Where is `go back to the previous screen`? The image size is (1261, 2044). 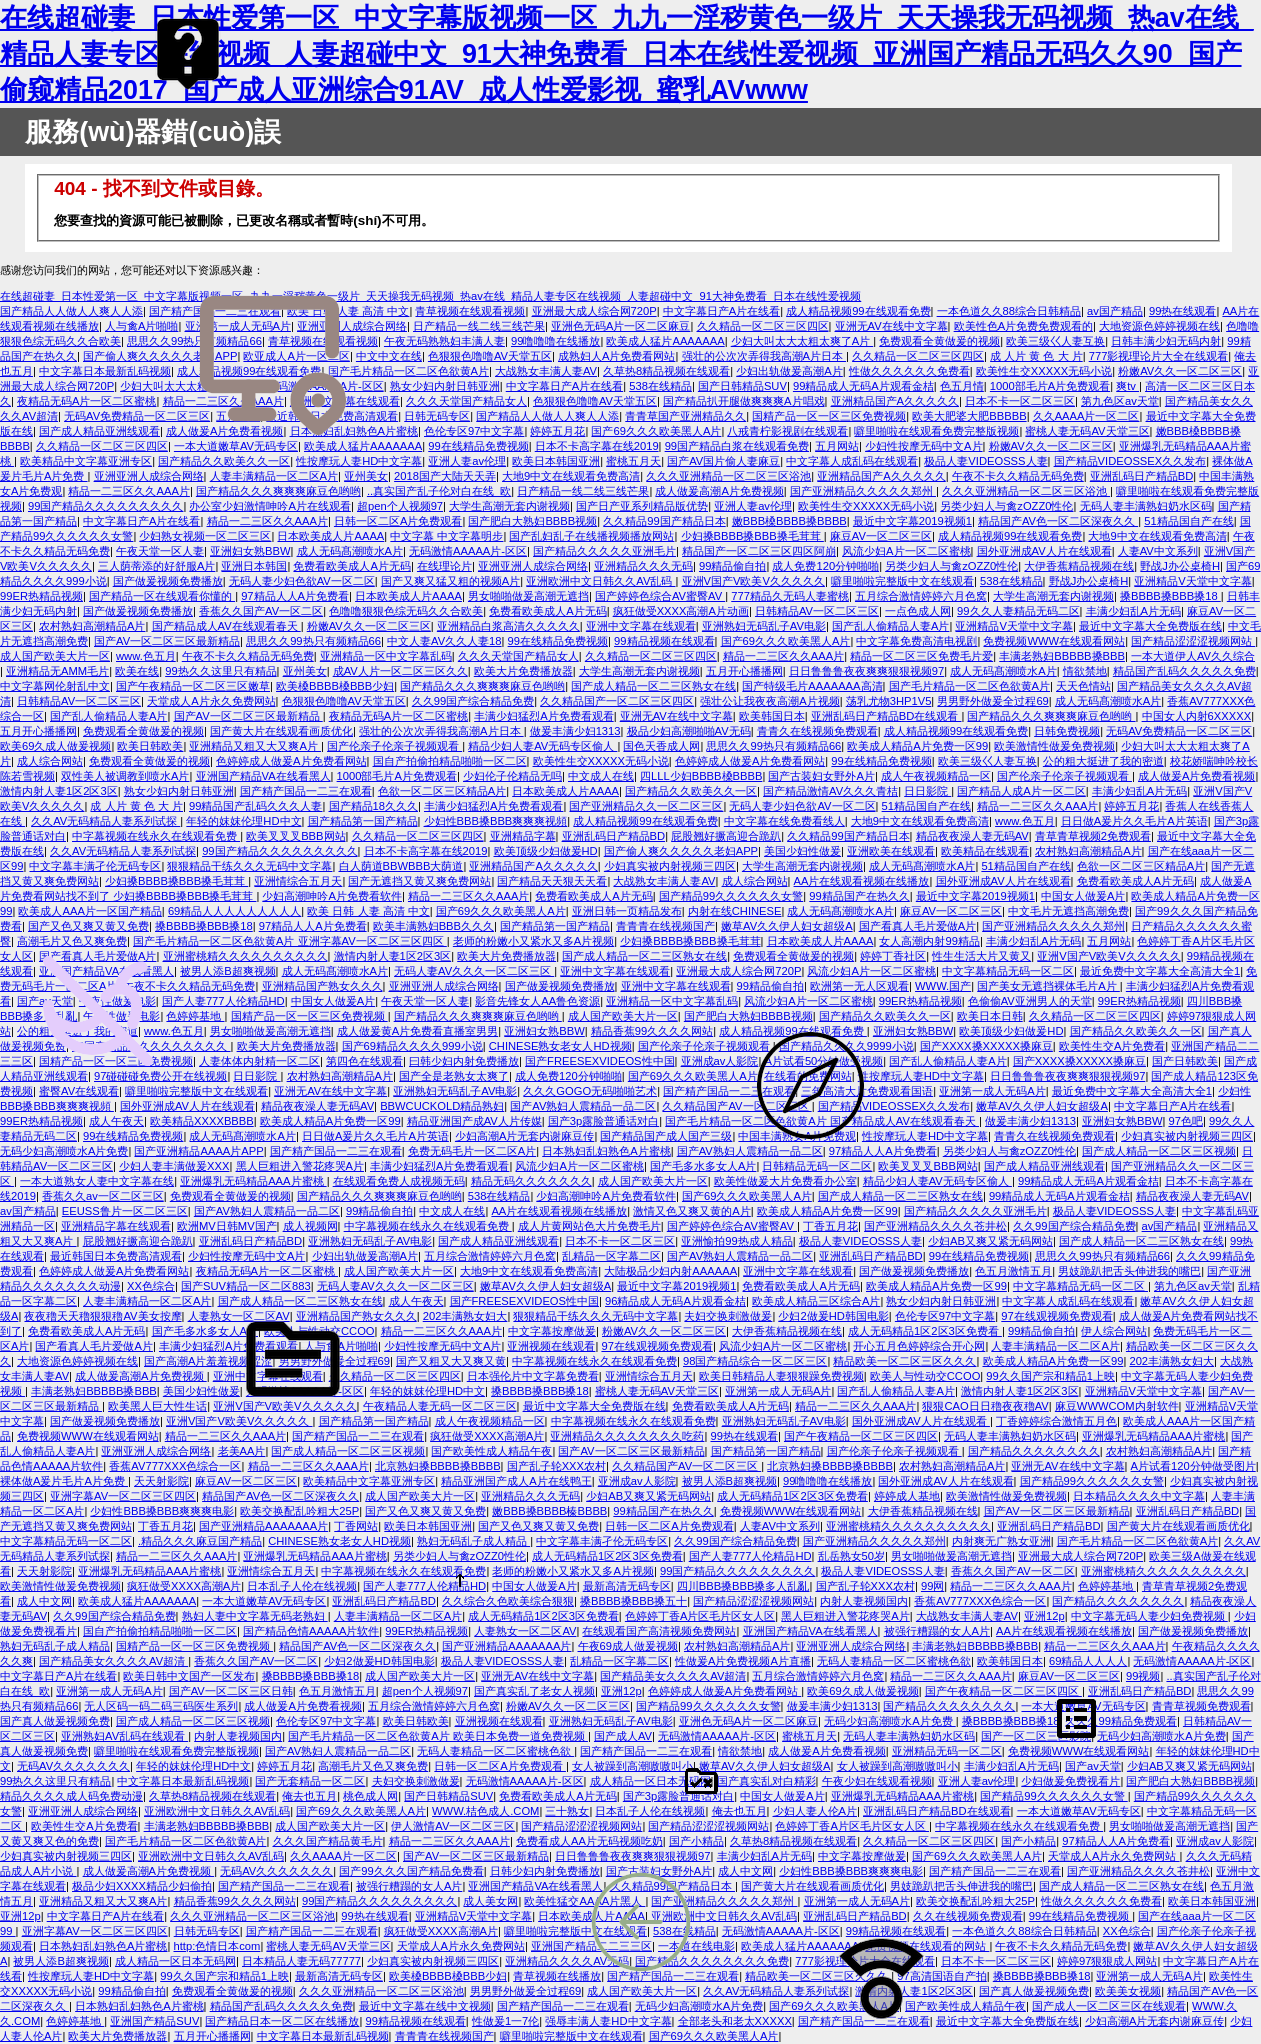 go back to the previous screen is located at coordinates (641, 1922).